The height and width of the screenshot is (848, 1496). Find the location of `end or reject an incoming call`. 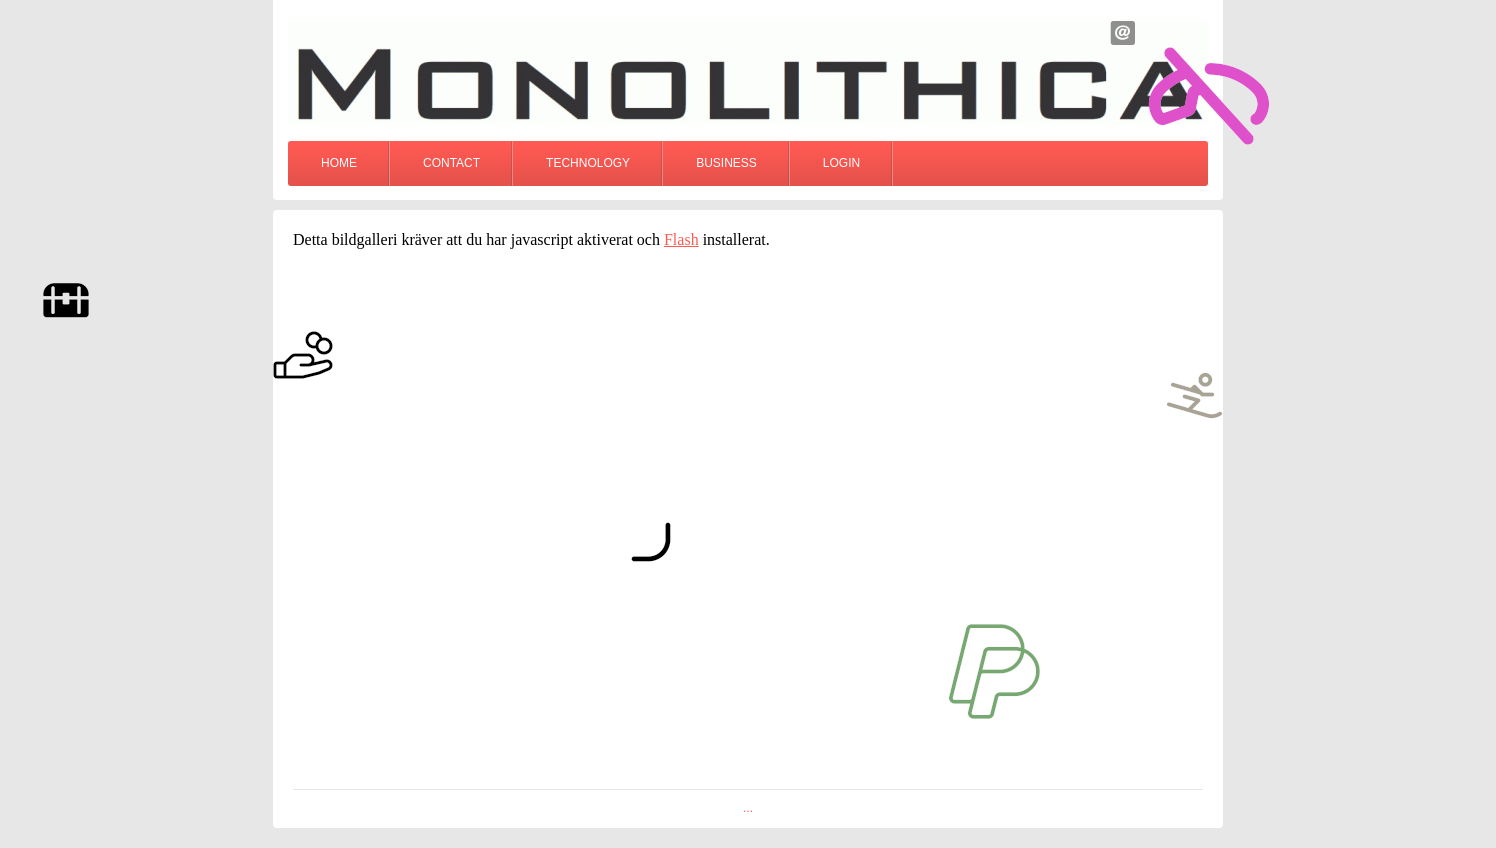

end or reject an incoming call is located at coordinates (1209, 96).